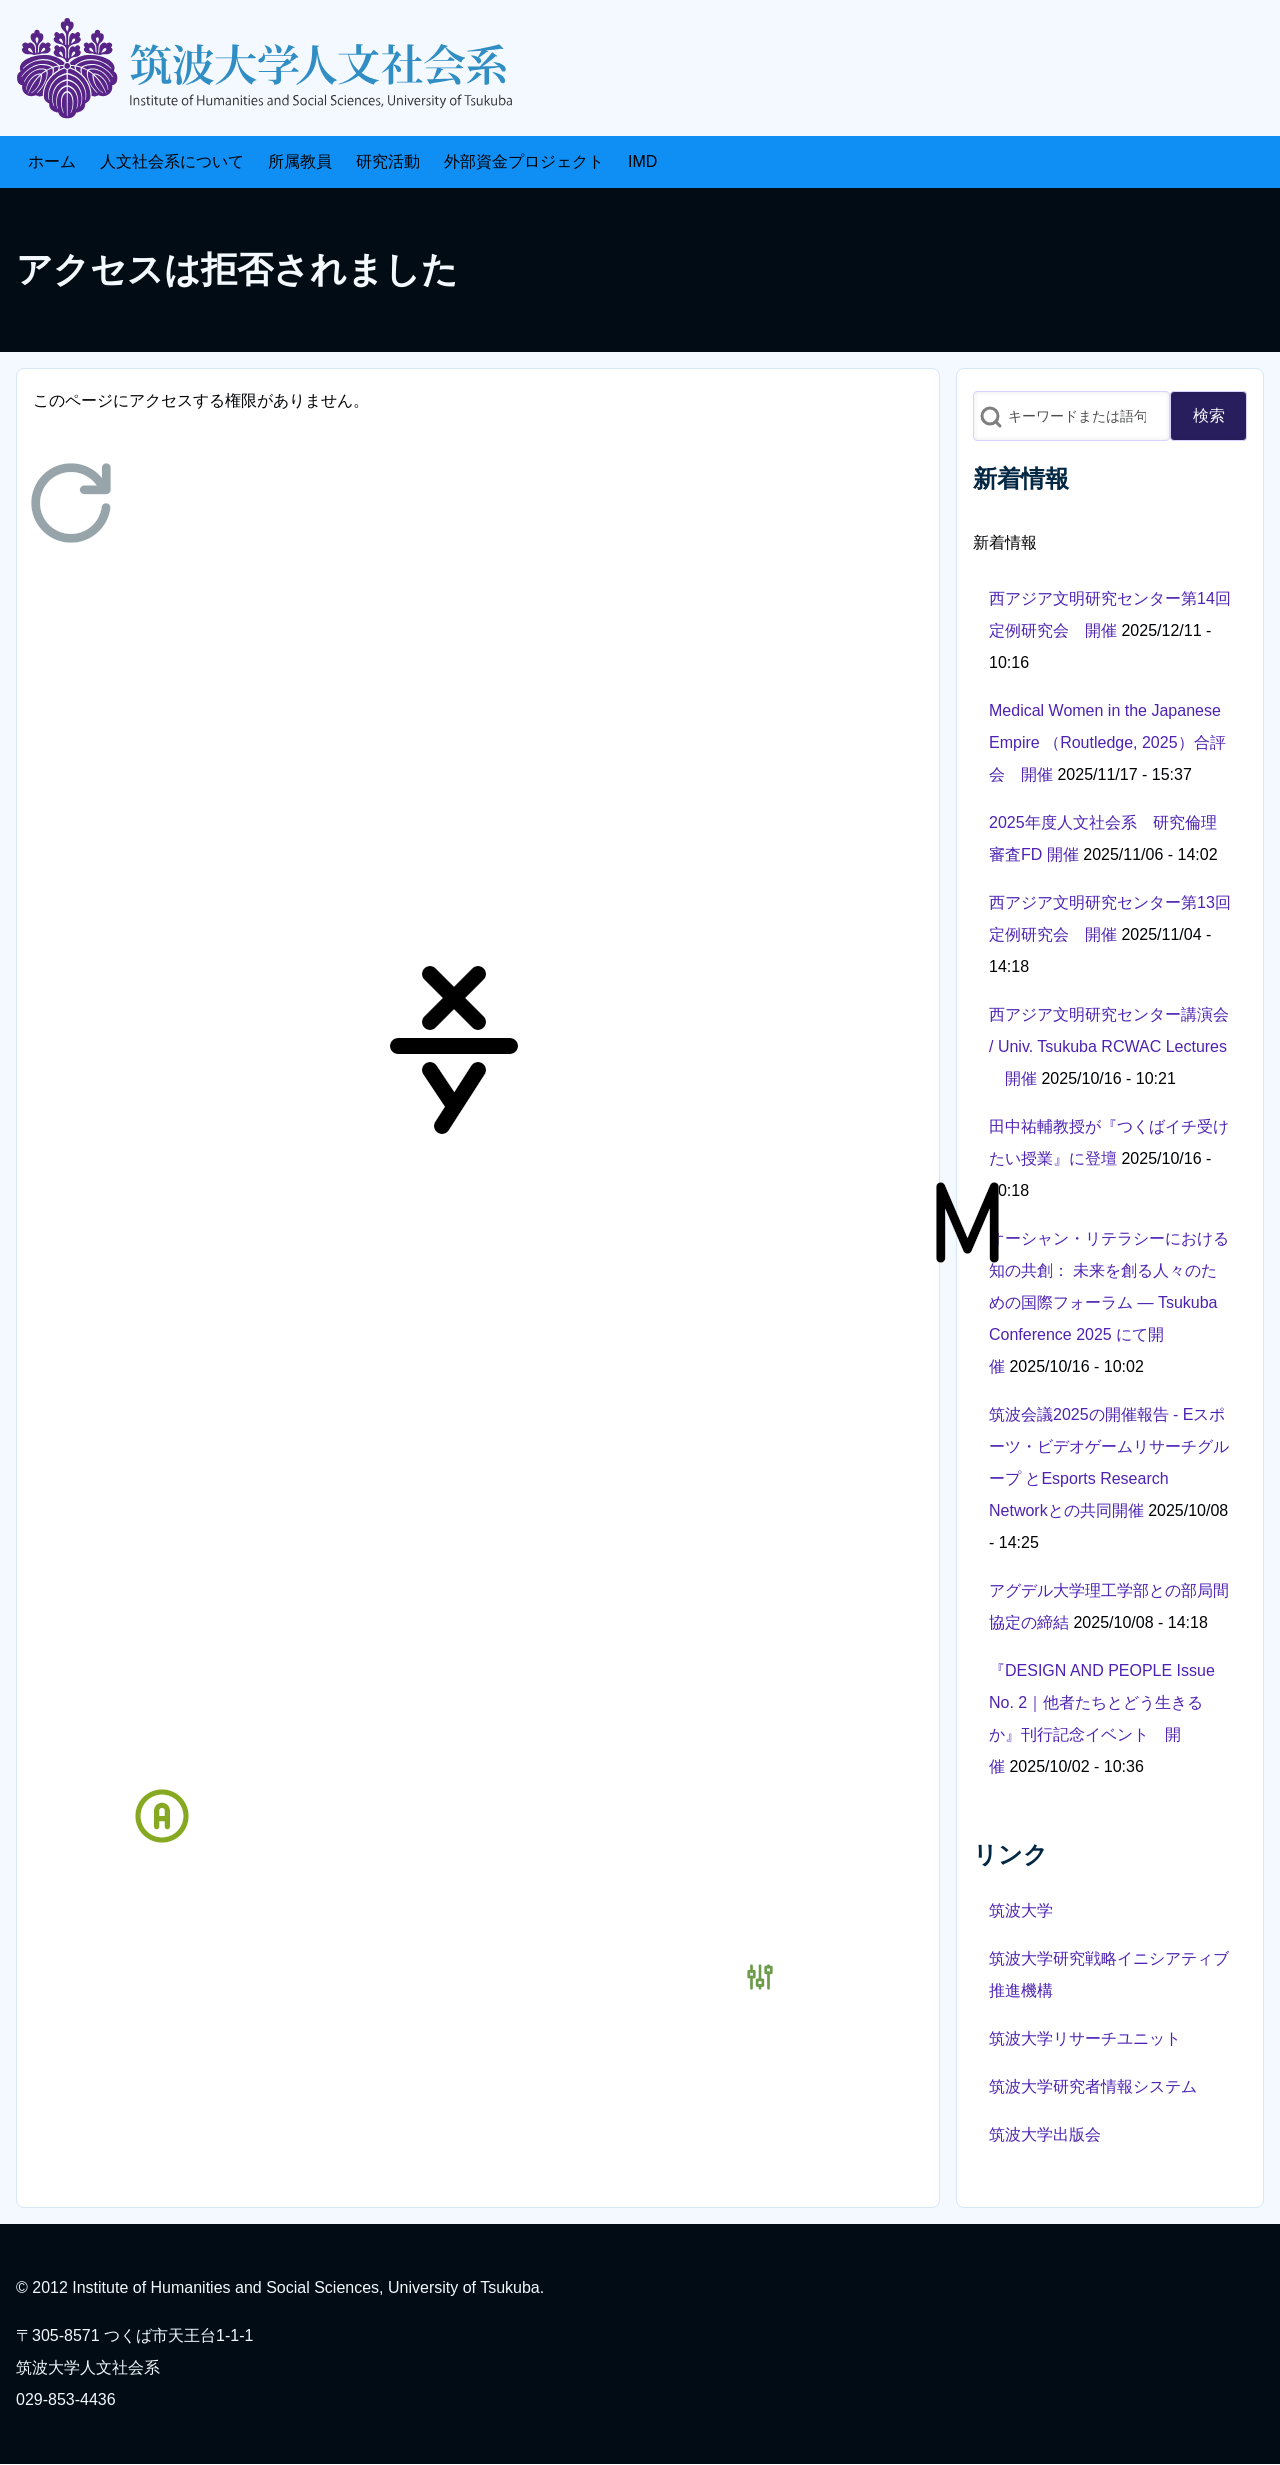 The width and height of the screenshot is (1280, 2465). I want to click on indicates an "A" grade or rating, so click(162, 1816).